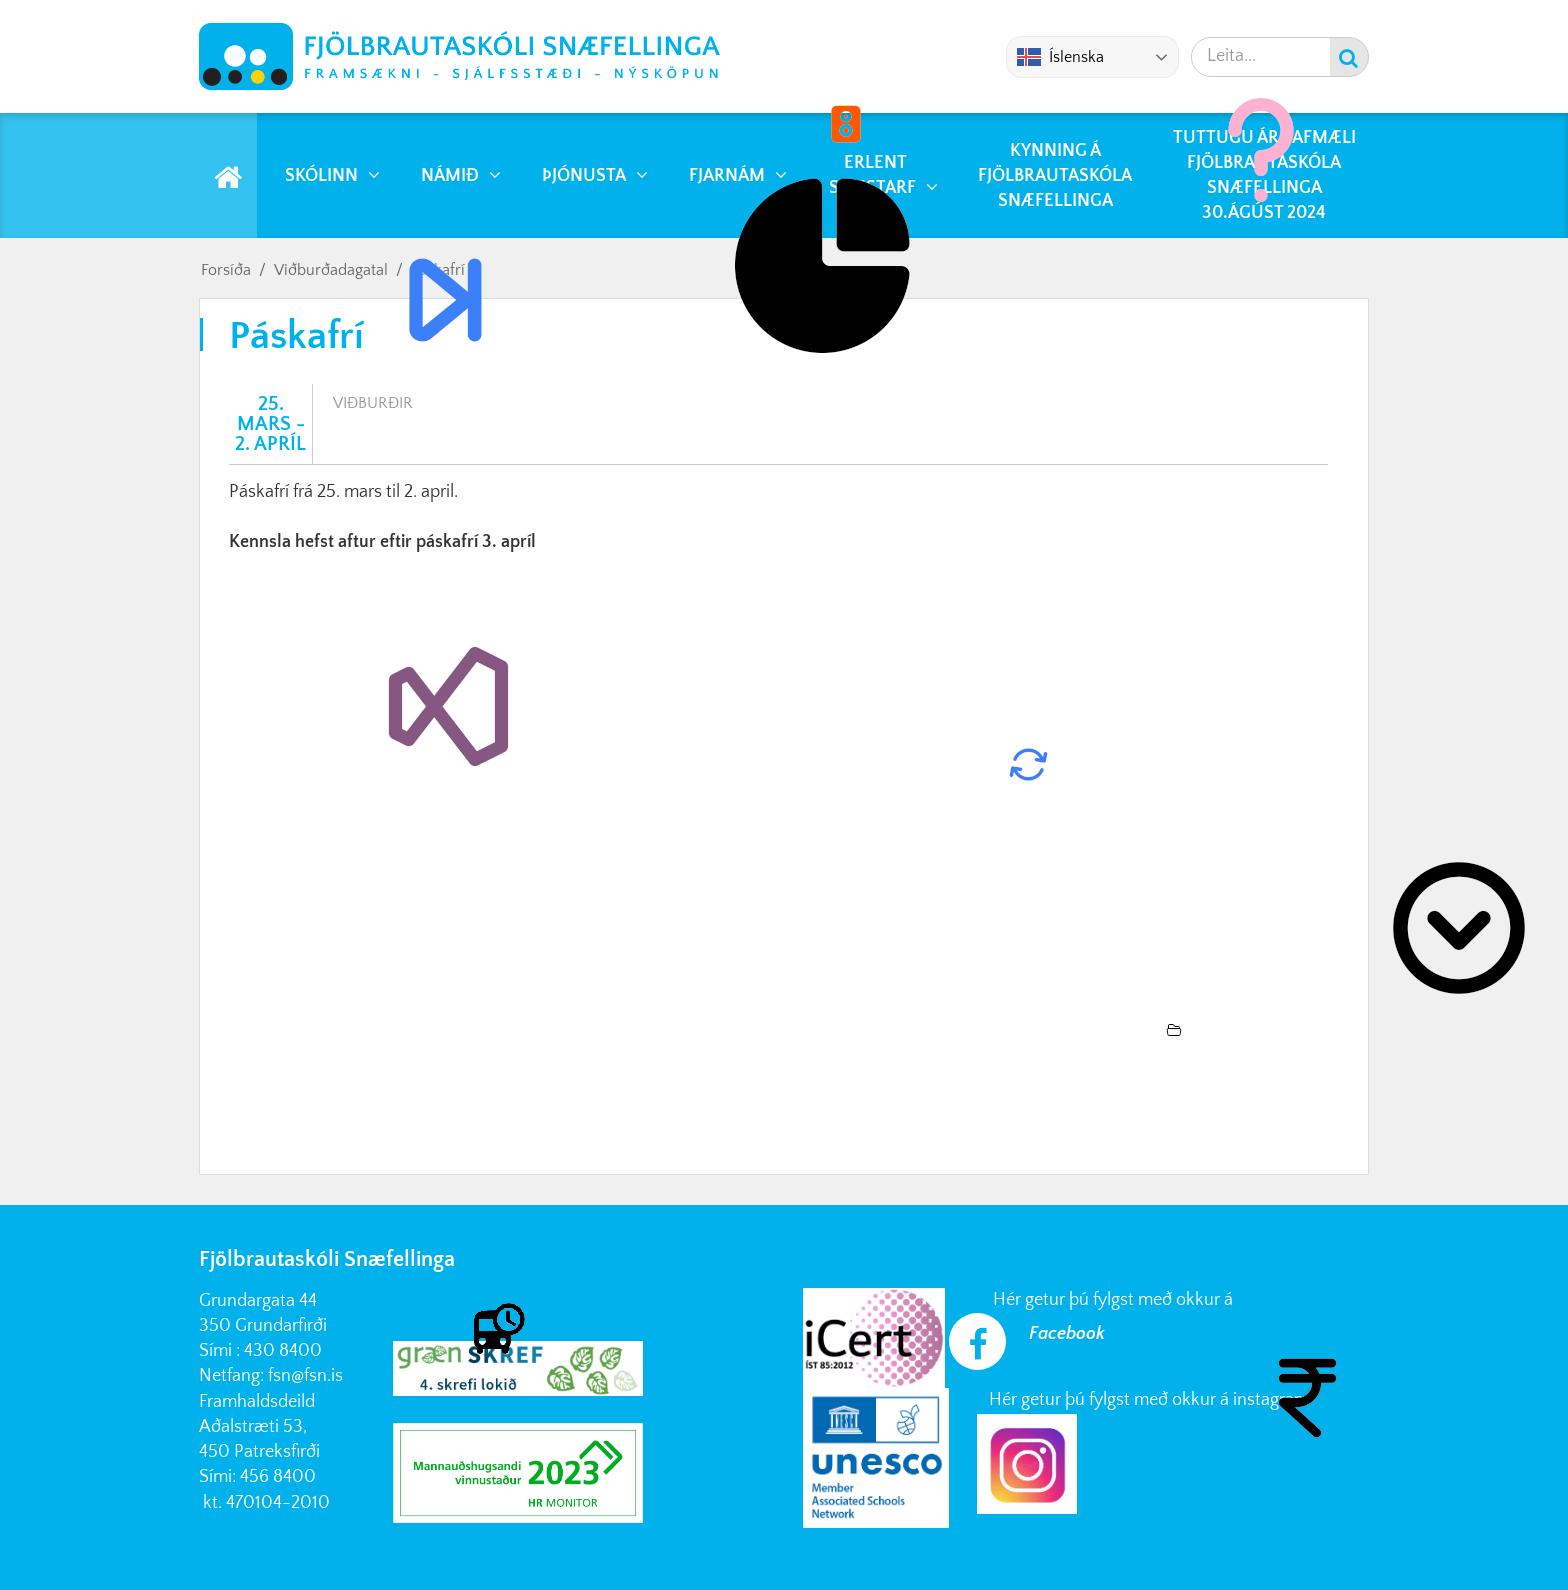 The image size is (1568, 1590). I want to click on sync data across devices, so click(1028, 764).